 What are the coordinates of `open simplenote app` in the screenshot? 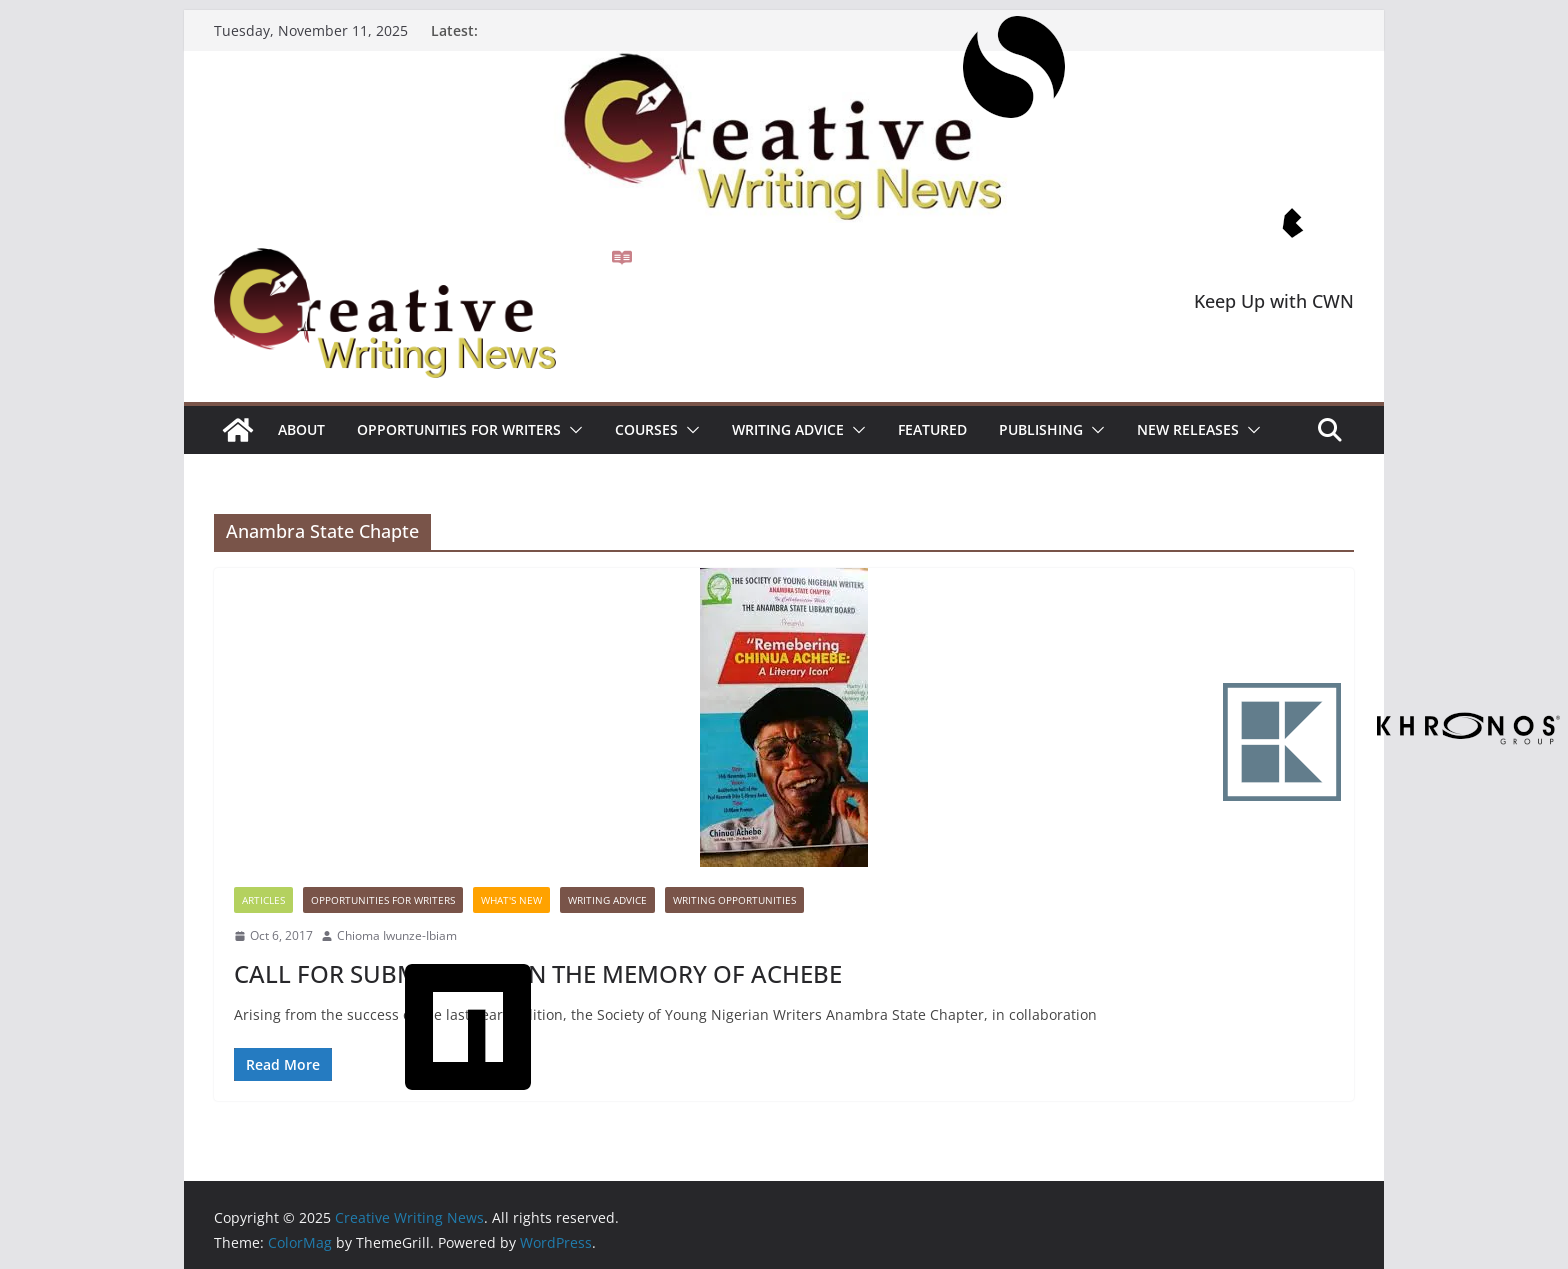 It's located at (1014, 67).